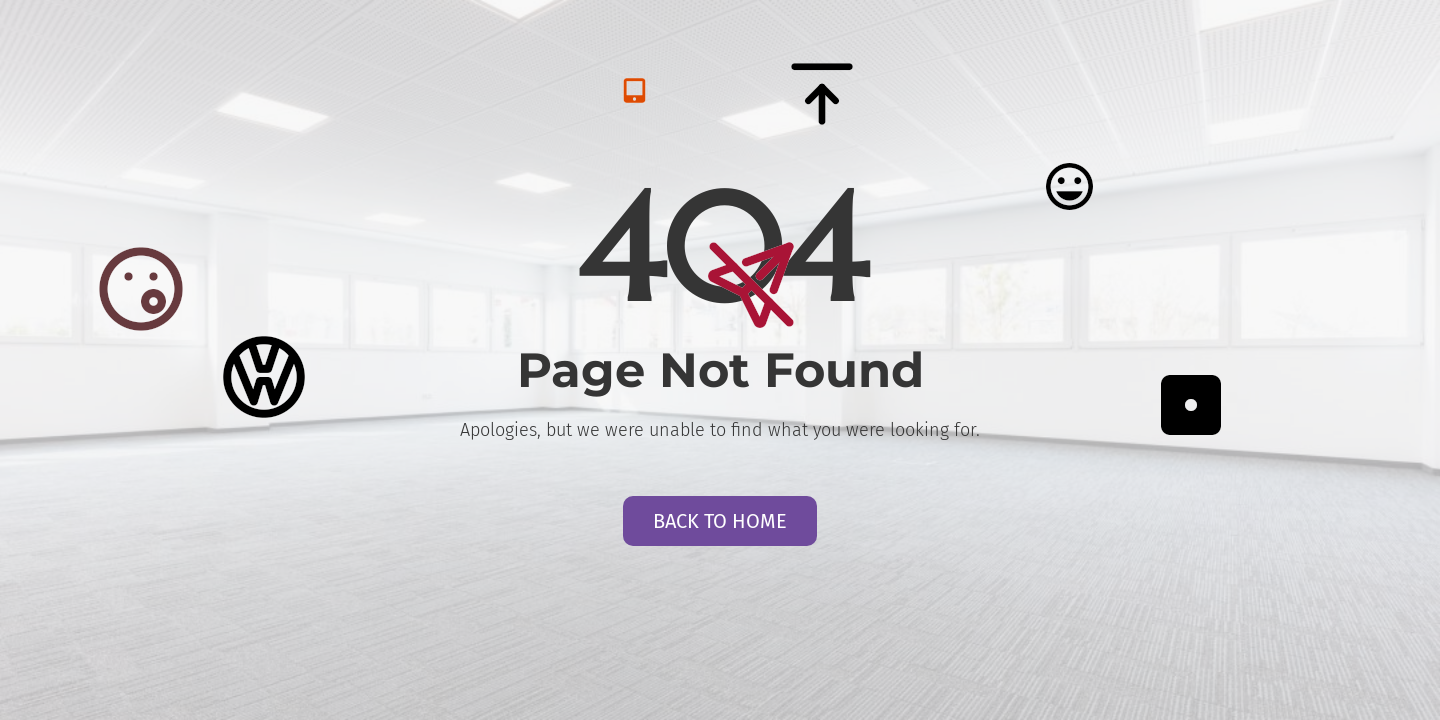 This screenshot has width=1440, height=720. Describe the element at coordinates (634, 90) in the screenshot. I see `indicates tablet device compatibility` at that location.